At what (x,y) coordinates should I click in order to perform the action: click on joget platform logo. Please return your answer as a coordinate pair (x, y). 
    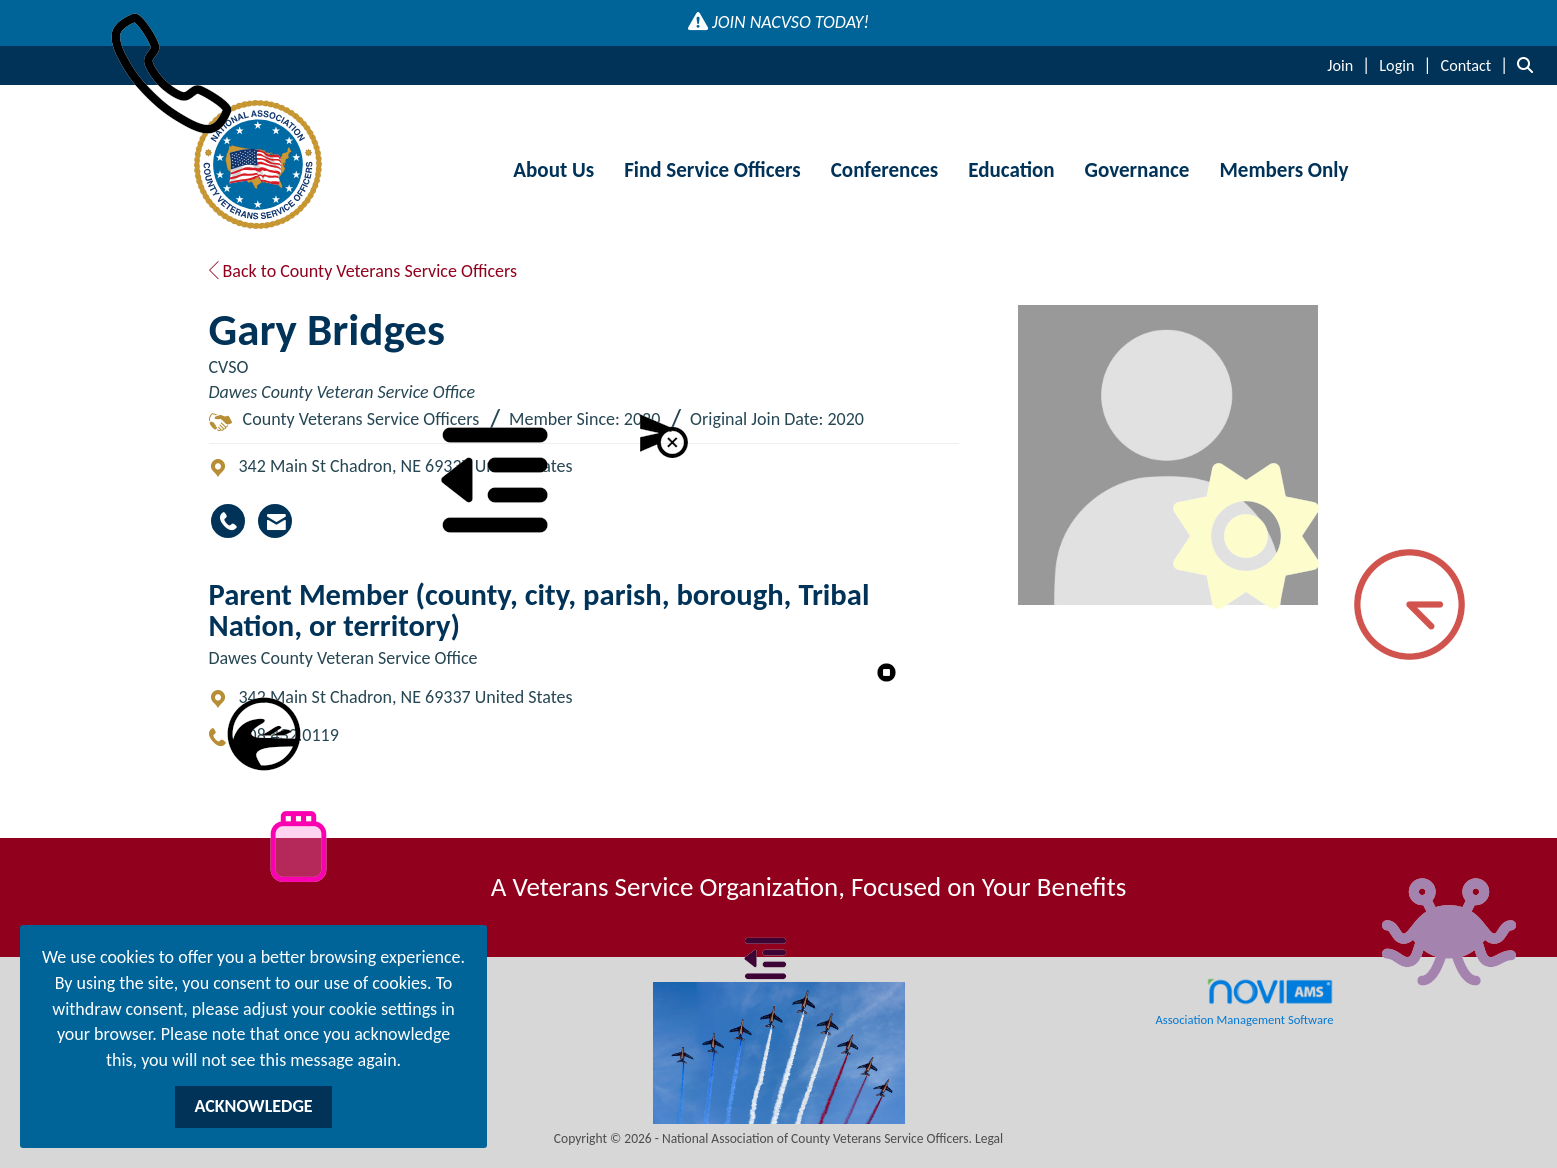
    Looking at the image, I should click on (264, 734).